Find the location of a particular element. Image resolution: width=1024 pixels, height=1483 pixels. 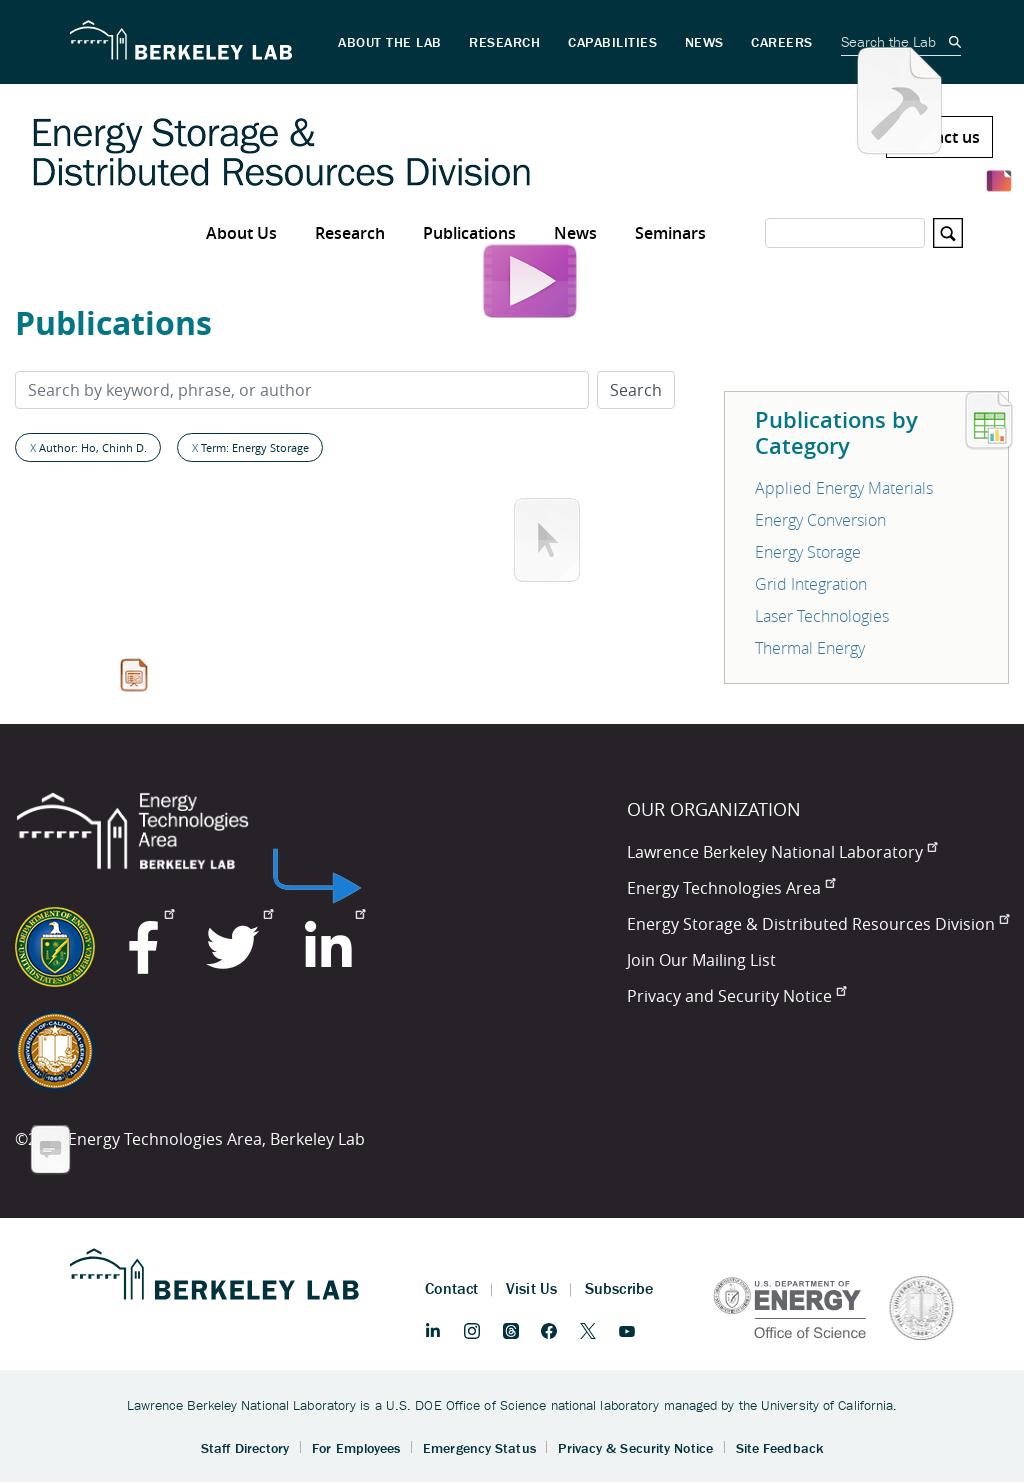

open a presentation file is located at coordinates (134, 675).